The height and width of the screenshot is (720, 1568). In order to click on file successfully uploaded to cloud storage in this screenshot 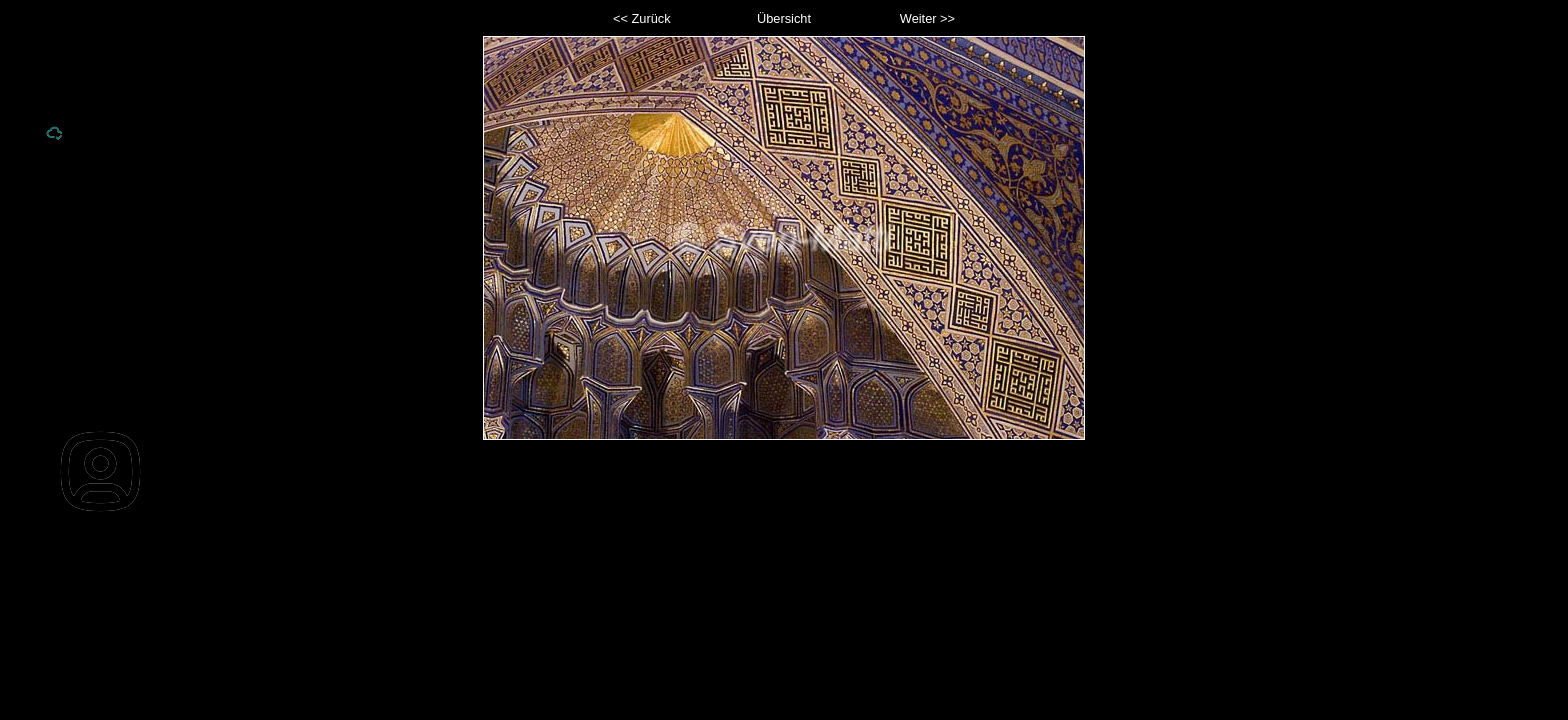, I will do `click(54, 132)`.